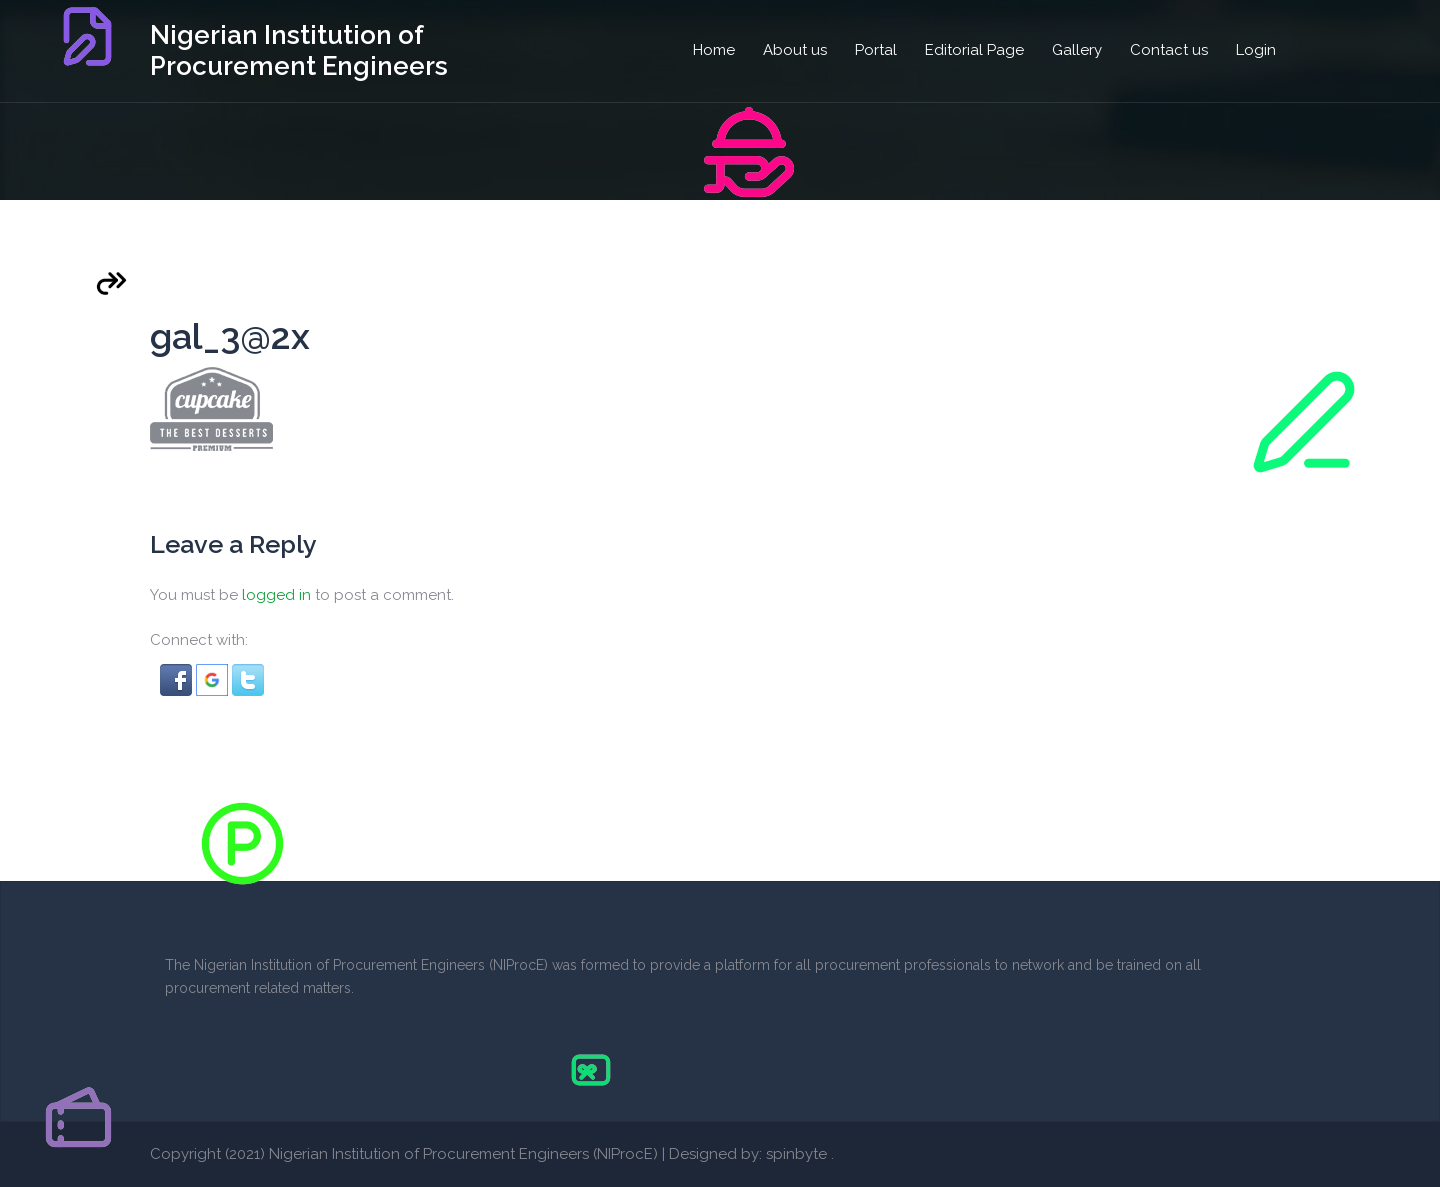 Image resolution: width=1440 pixels, height=1187 pixels. I want to click on view your tickets, so click(78, 1117).